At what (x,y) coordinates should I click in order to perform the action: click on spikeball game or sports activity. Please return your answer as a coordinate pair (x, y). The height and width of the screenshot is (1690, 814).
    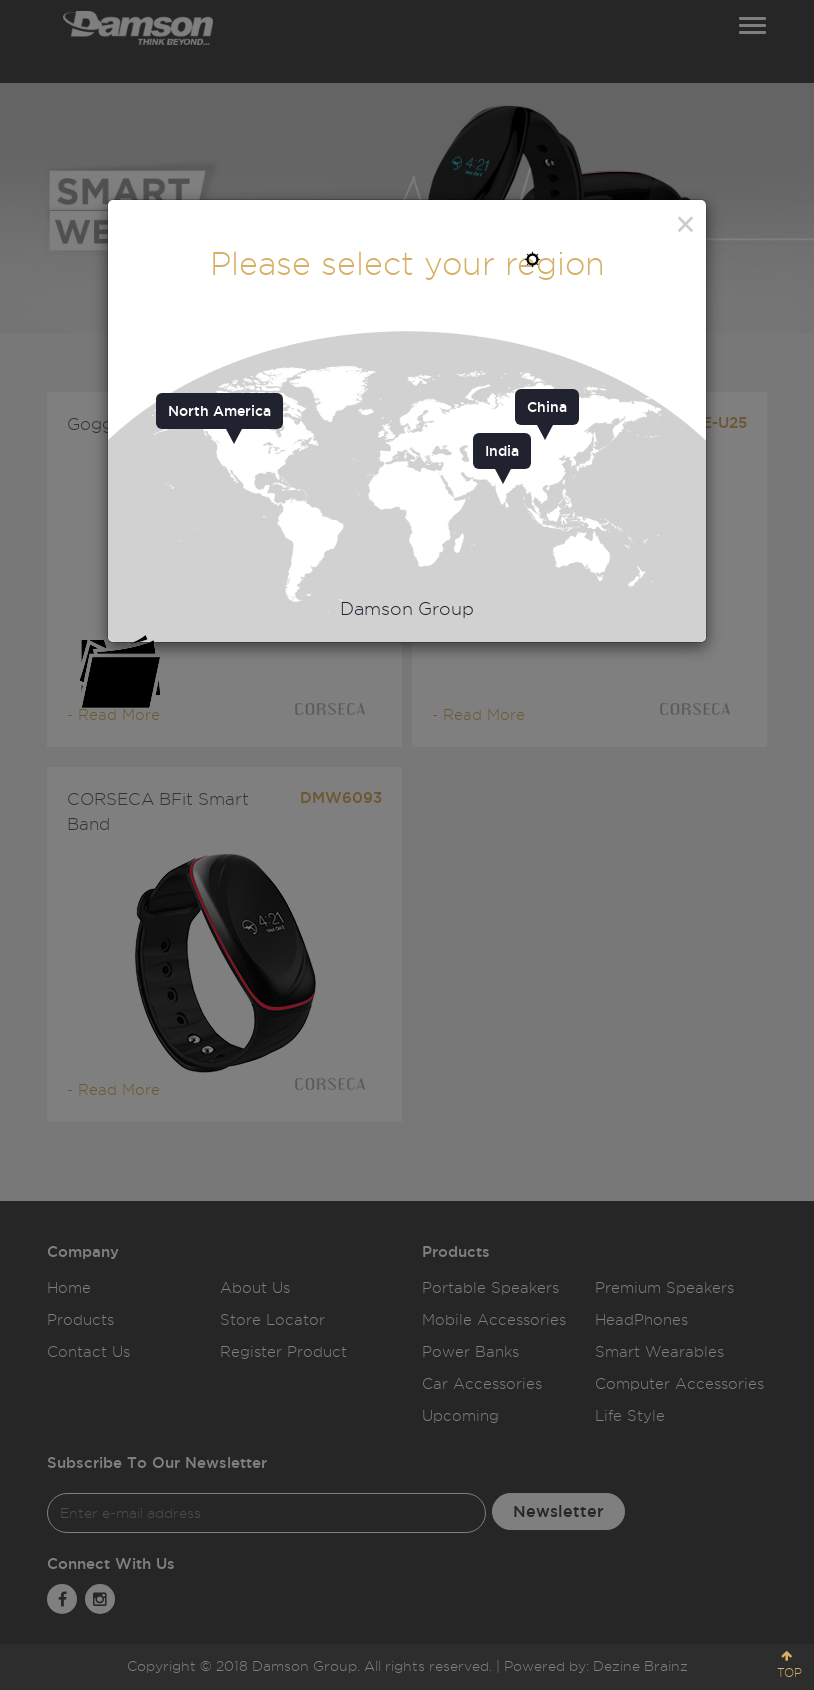
    Looking at the image, I should click on (532, 259).